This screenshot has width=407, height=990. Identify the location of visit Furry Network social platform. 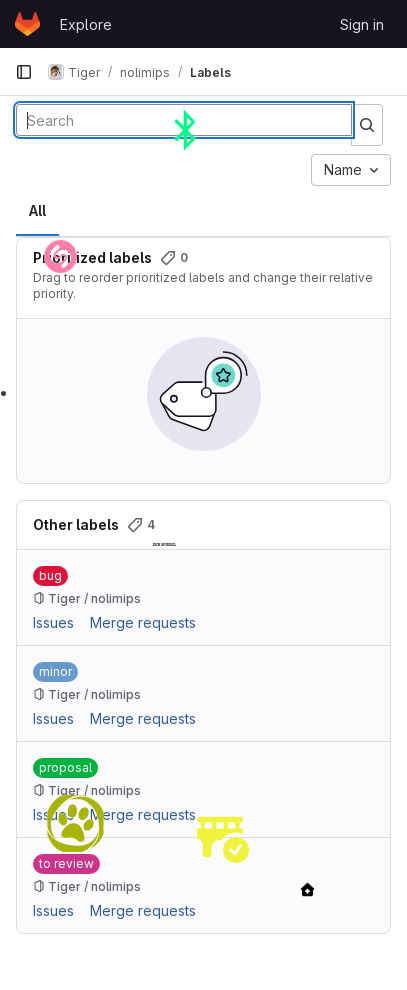
(75, 823).